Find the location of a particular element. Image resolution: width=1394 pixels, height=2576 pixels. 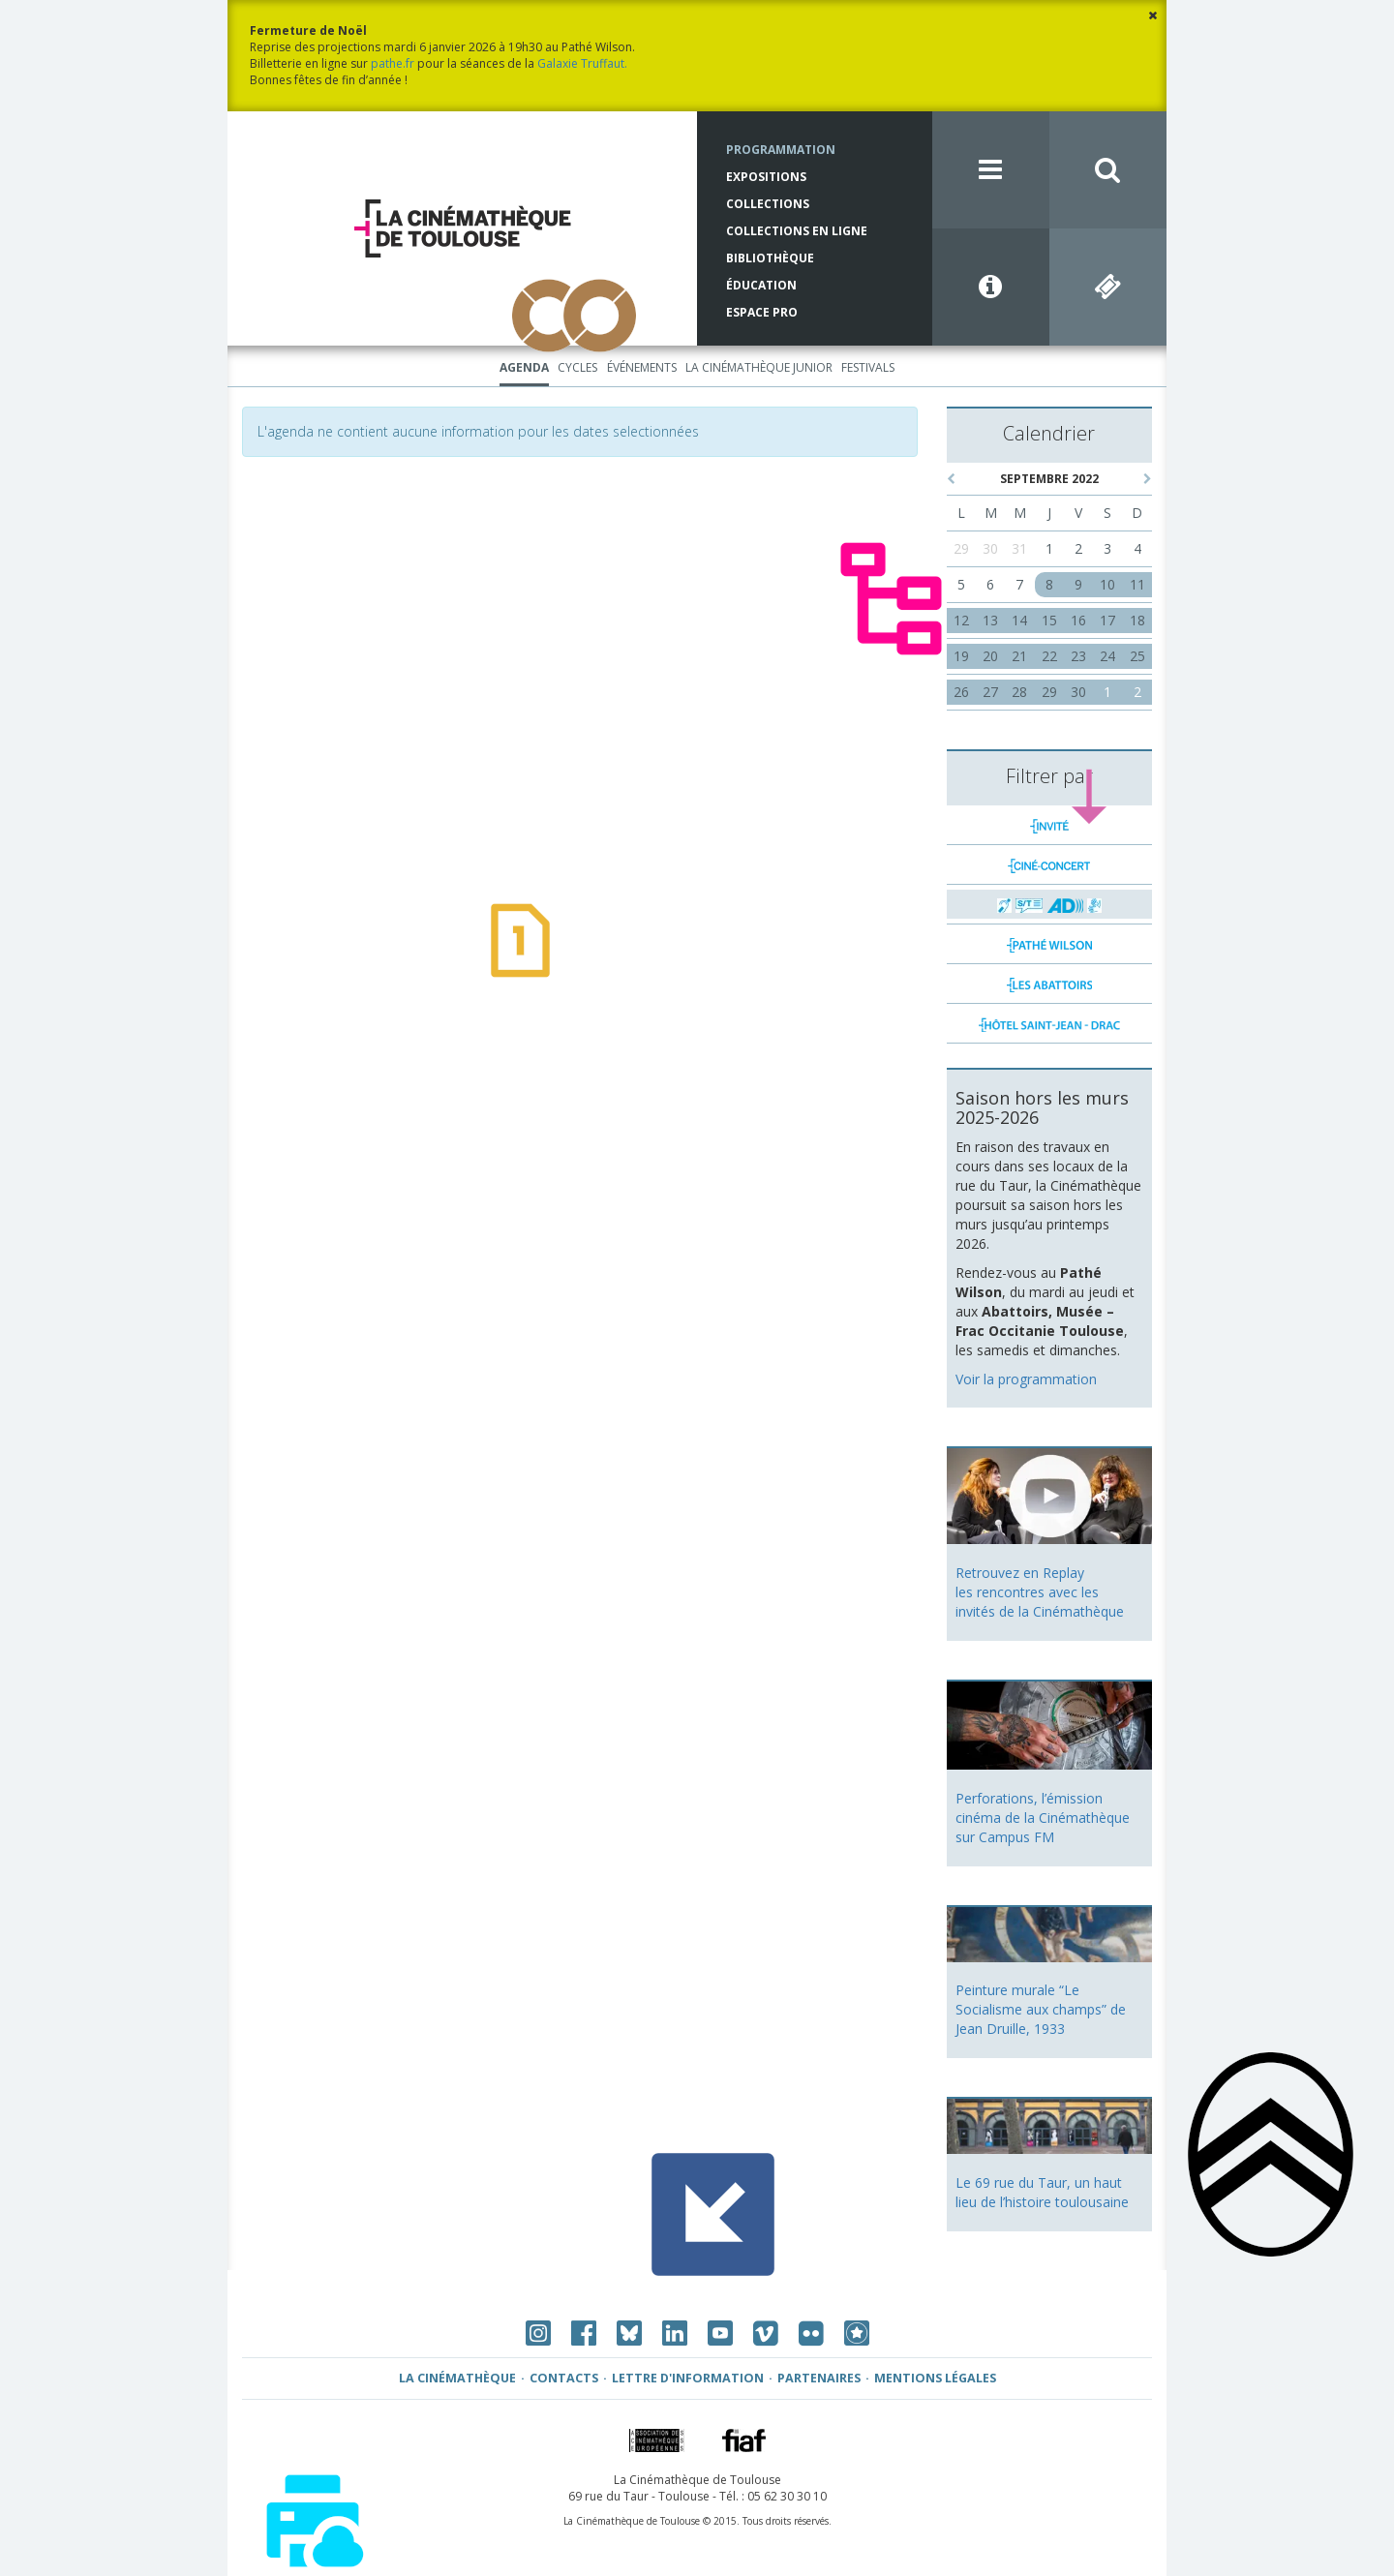

open google colab is located at coordinates (574, 316).